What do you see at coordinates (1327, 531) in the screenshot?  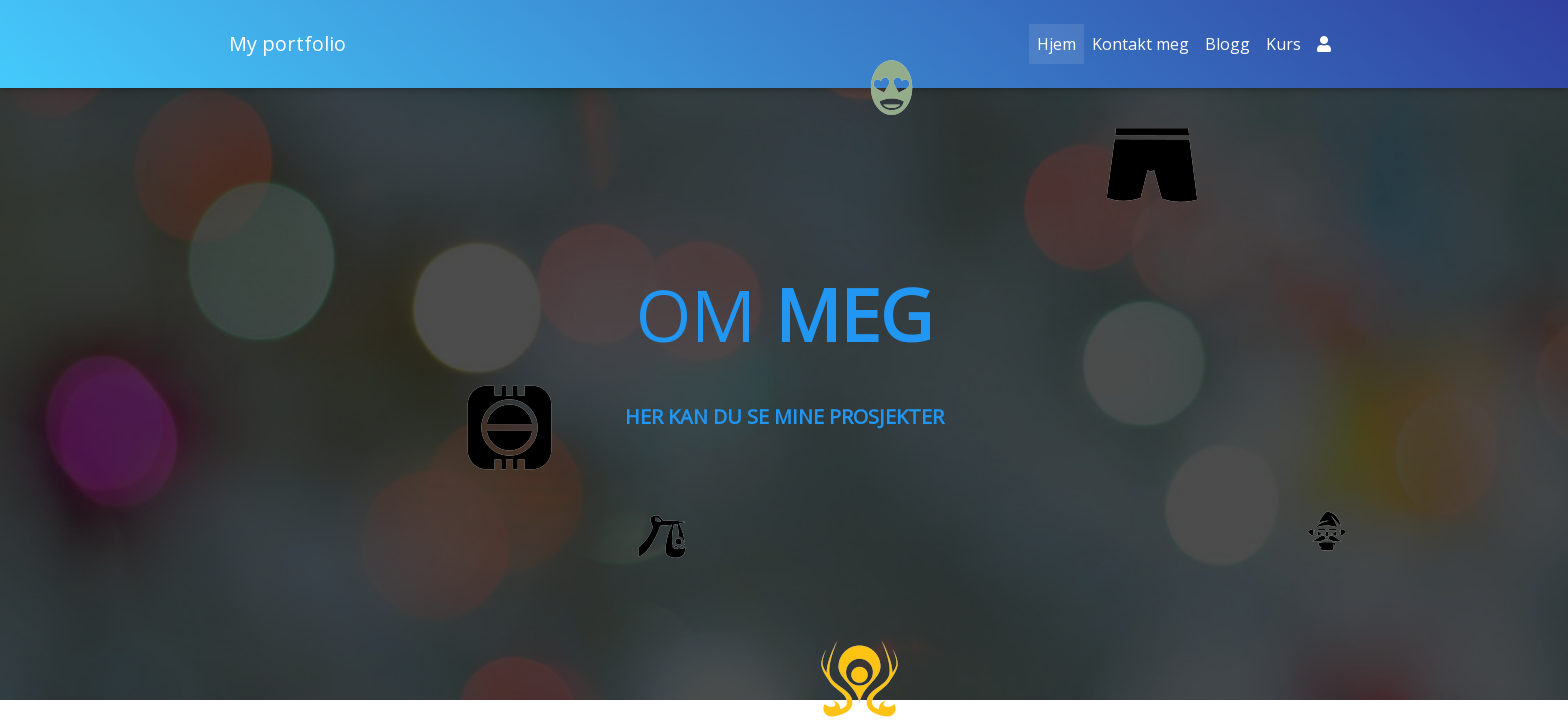 I see `access wizard or mage character class` at bounding box center [1327, 531].